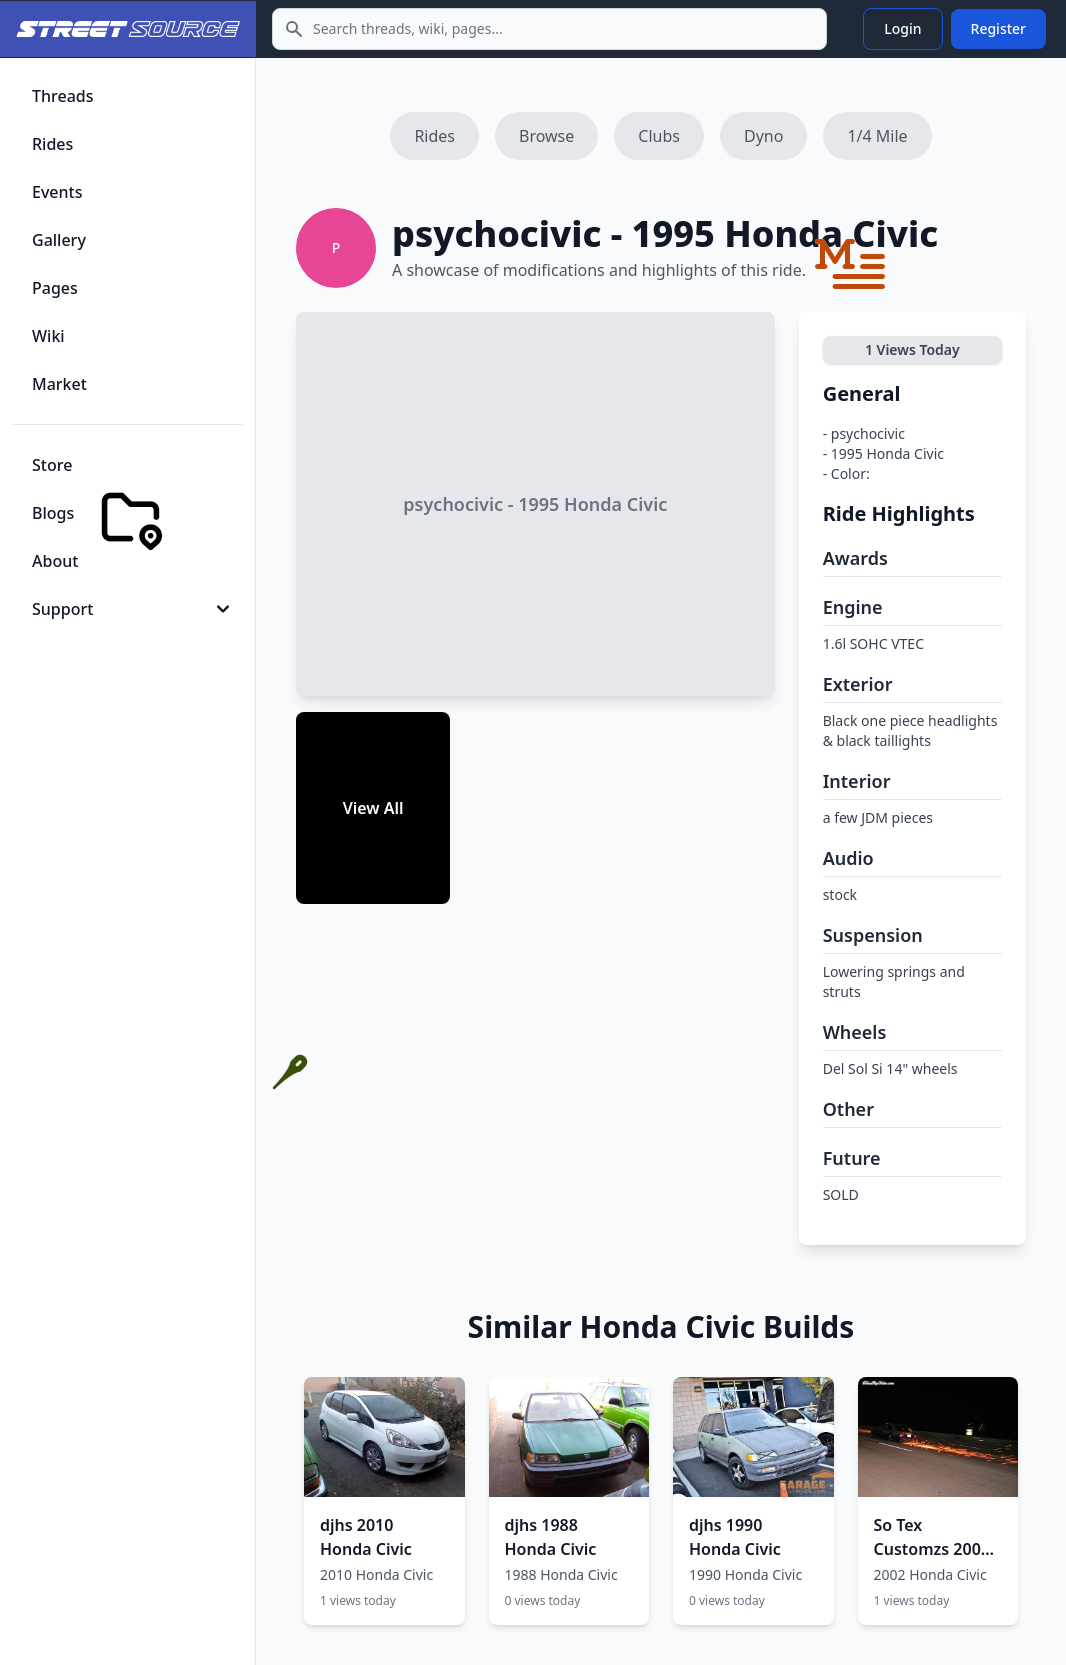 The image size is (1066, 1665). I want to click on pin a folder to quick access, so click(130, 518).